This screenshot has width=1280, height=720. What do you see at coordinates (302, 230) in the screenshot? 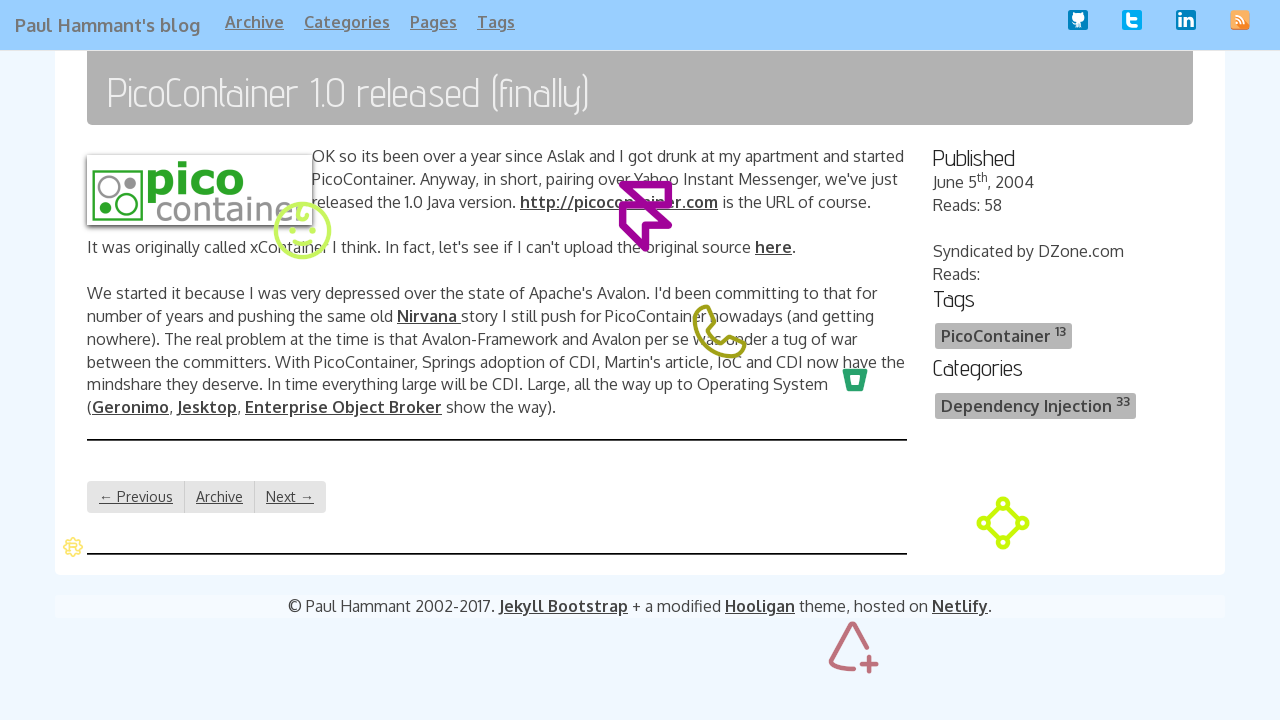
I see `access baby or child-related settings` at bounding box center [302, 230].